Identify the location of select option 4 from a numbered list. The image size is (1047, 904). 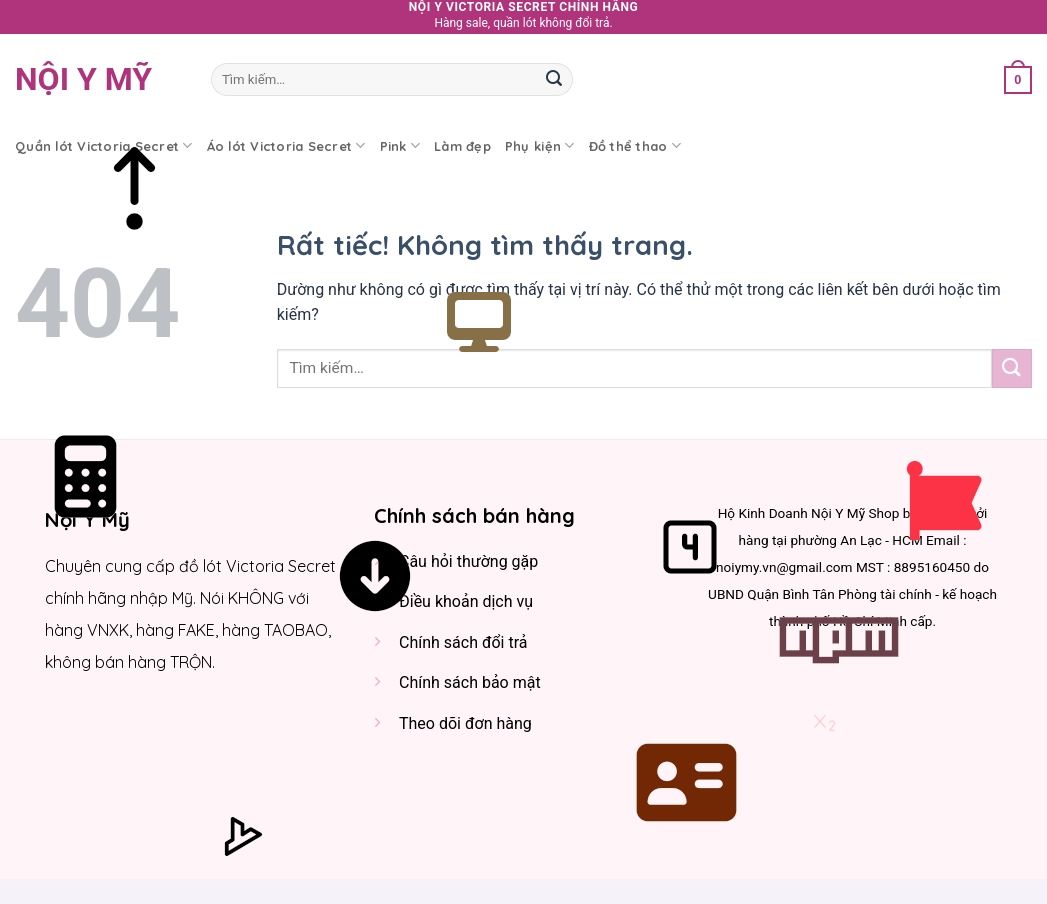
(690, 547).